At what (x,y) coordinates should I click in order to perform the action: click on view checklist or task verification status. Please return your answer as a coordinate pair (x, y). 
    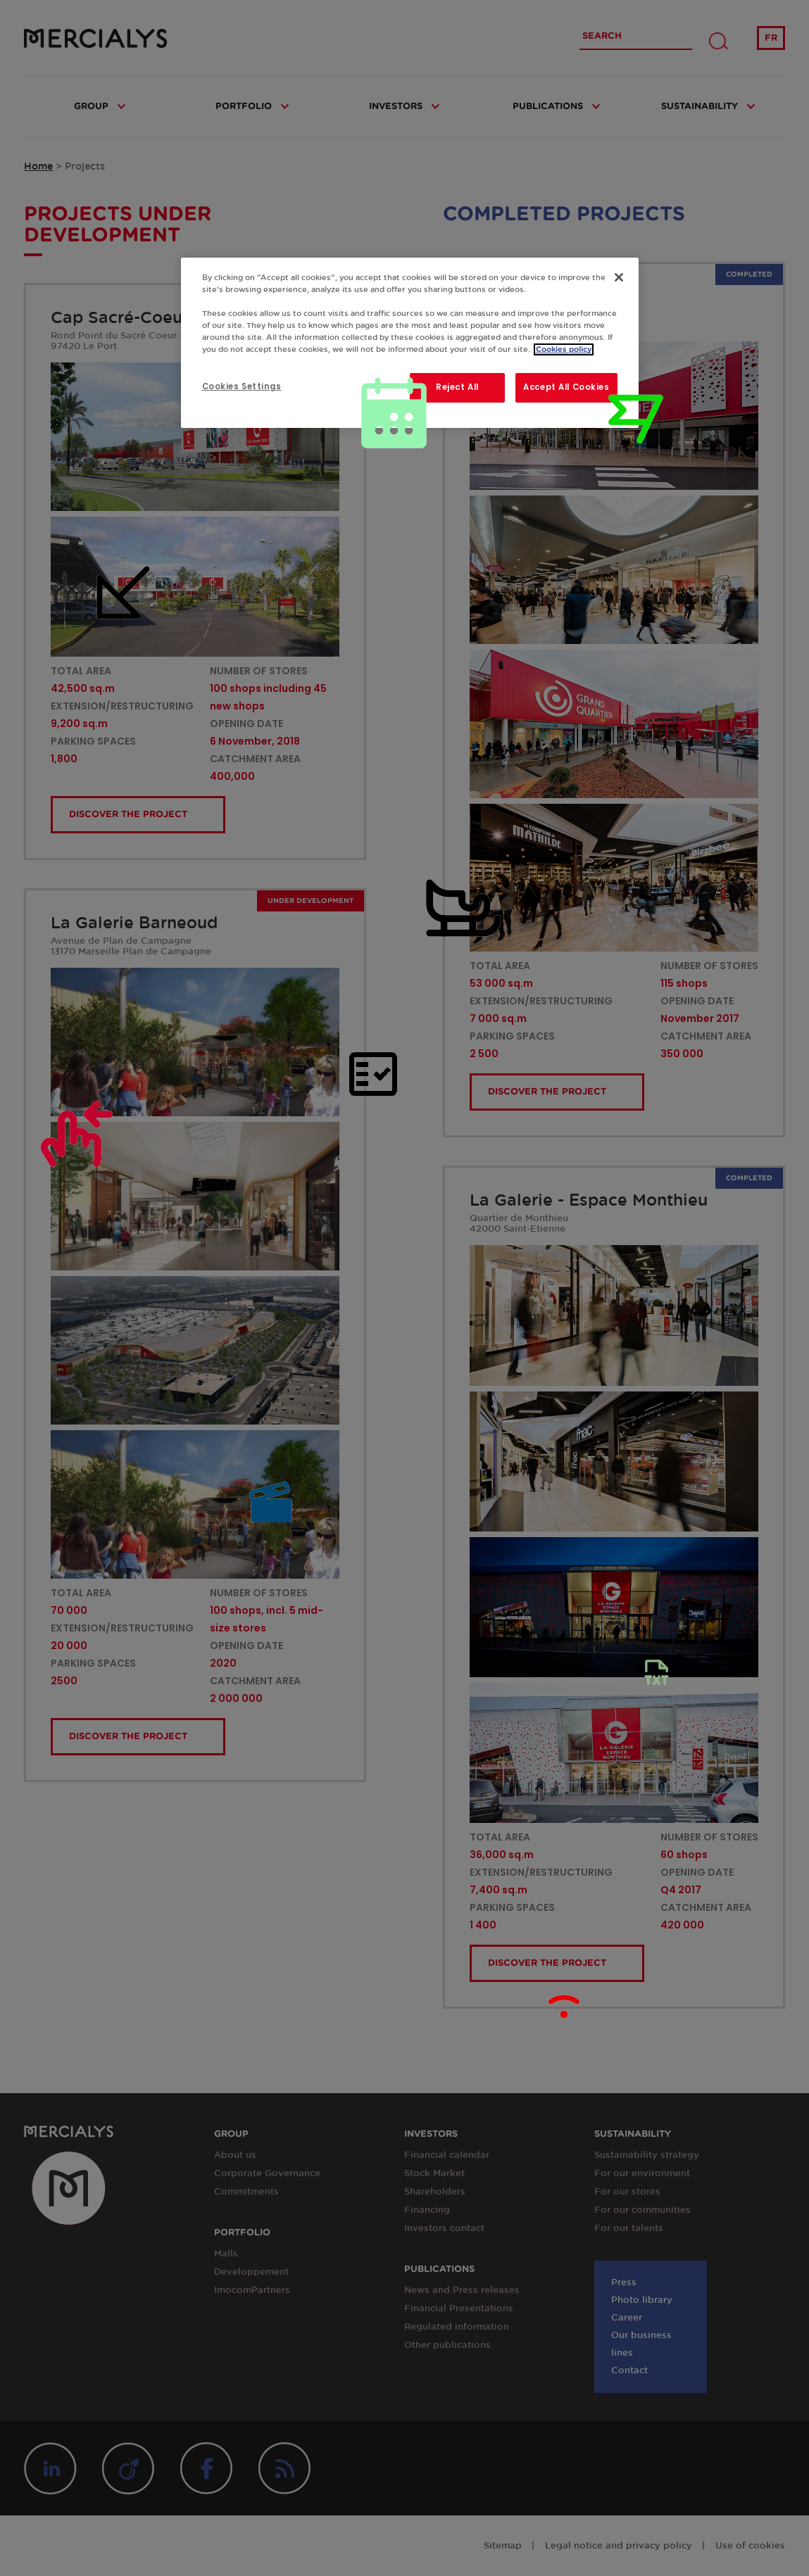
    Looking at the image, I should click on (373, 1074).